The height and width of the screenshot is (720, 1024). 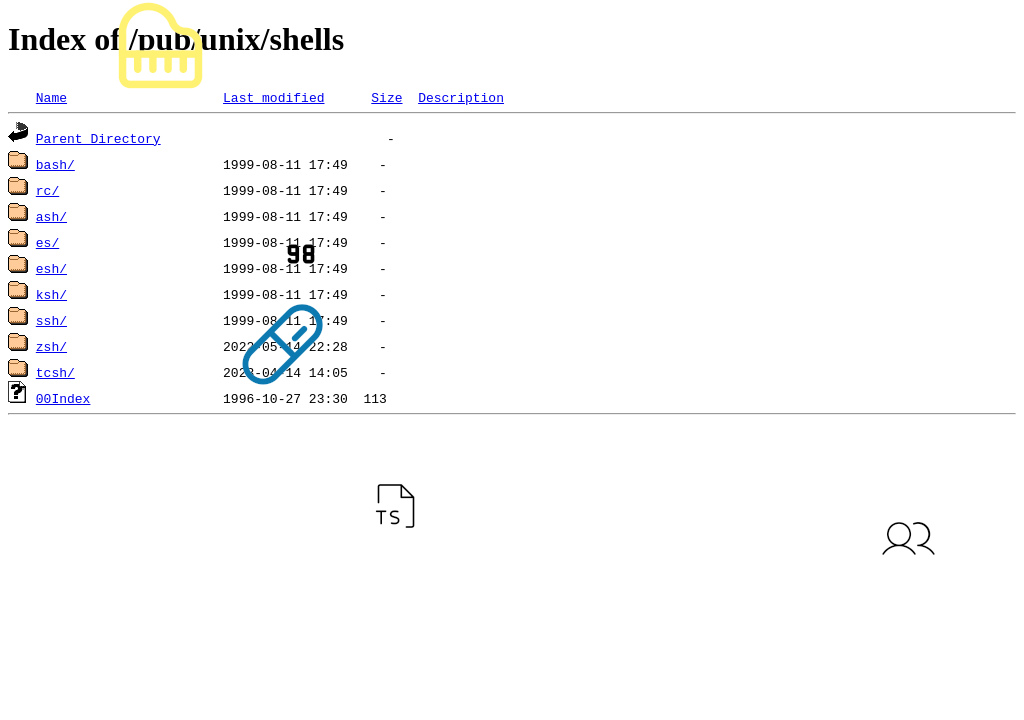 I want to click on access piano or keyboard instrument, so click(x=160, y=46).